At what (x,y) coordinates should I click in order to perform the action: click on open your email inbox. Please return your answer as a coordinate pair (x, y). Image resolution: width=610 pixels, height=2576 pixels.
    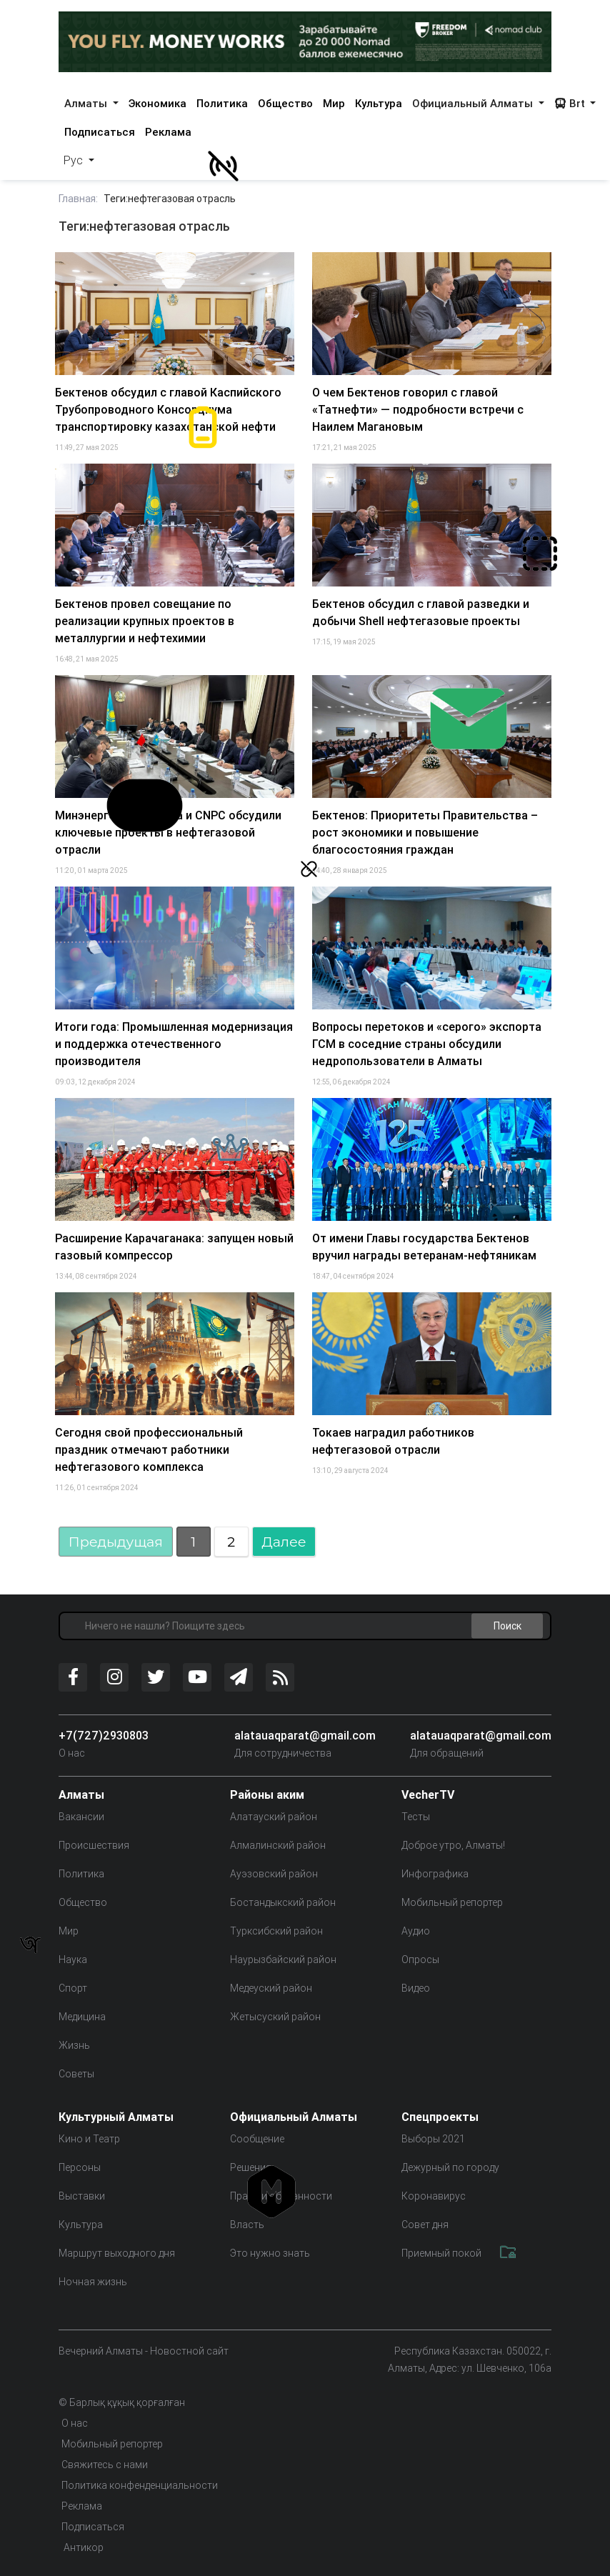
    Looking at the image, I should click on (469, 719).